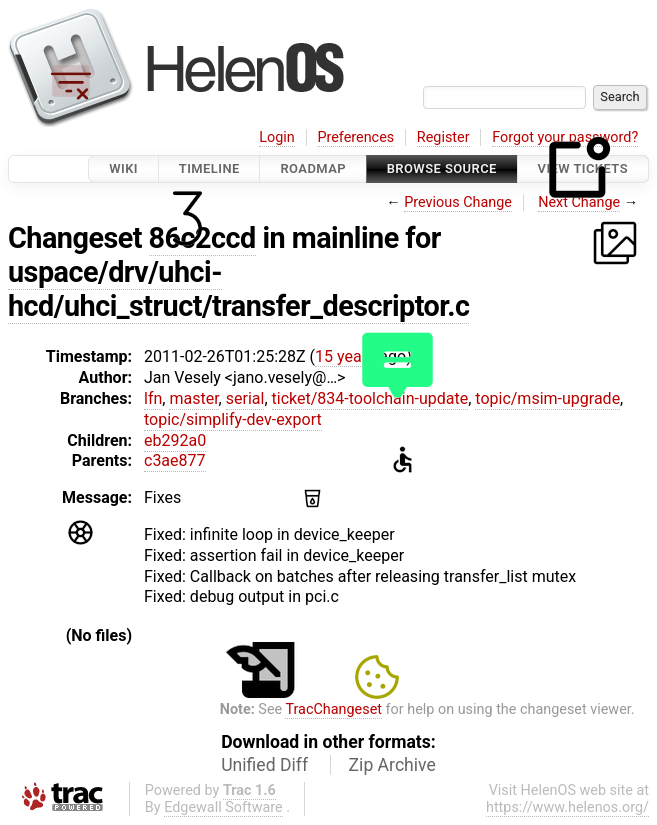 The width and height of the screenshot is (657, 825). What do you see at coordinates (578, 168) in the screenshot?
I see `view notifications` at bounding box center [578, 168].